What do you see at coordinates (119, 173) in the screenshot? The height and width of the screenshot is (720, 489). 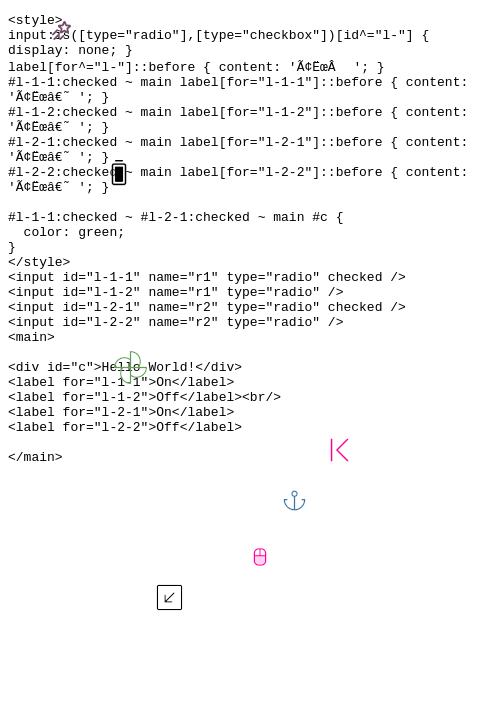 I see `indicates battery is fully charged` at bounding box center [119, 173].